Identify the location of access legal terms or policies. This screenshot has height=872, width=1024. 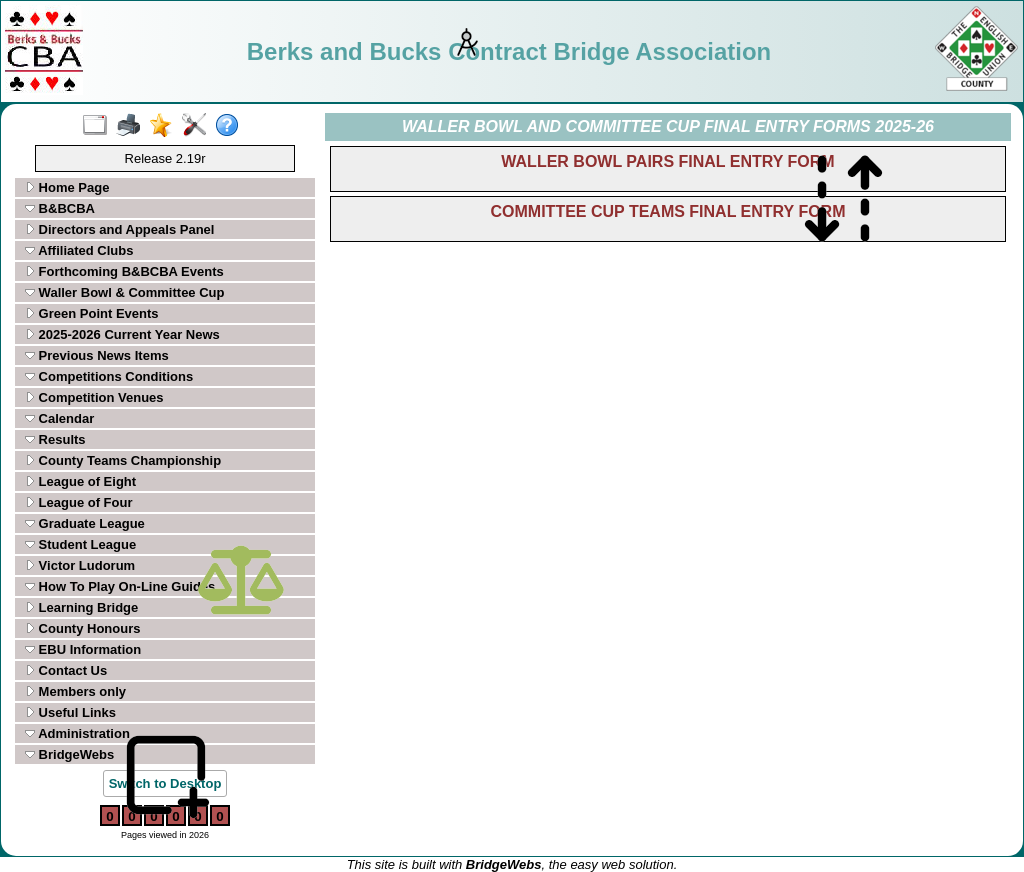
(241, 580).